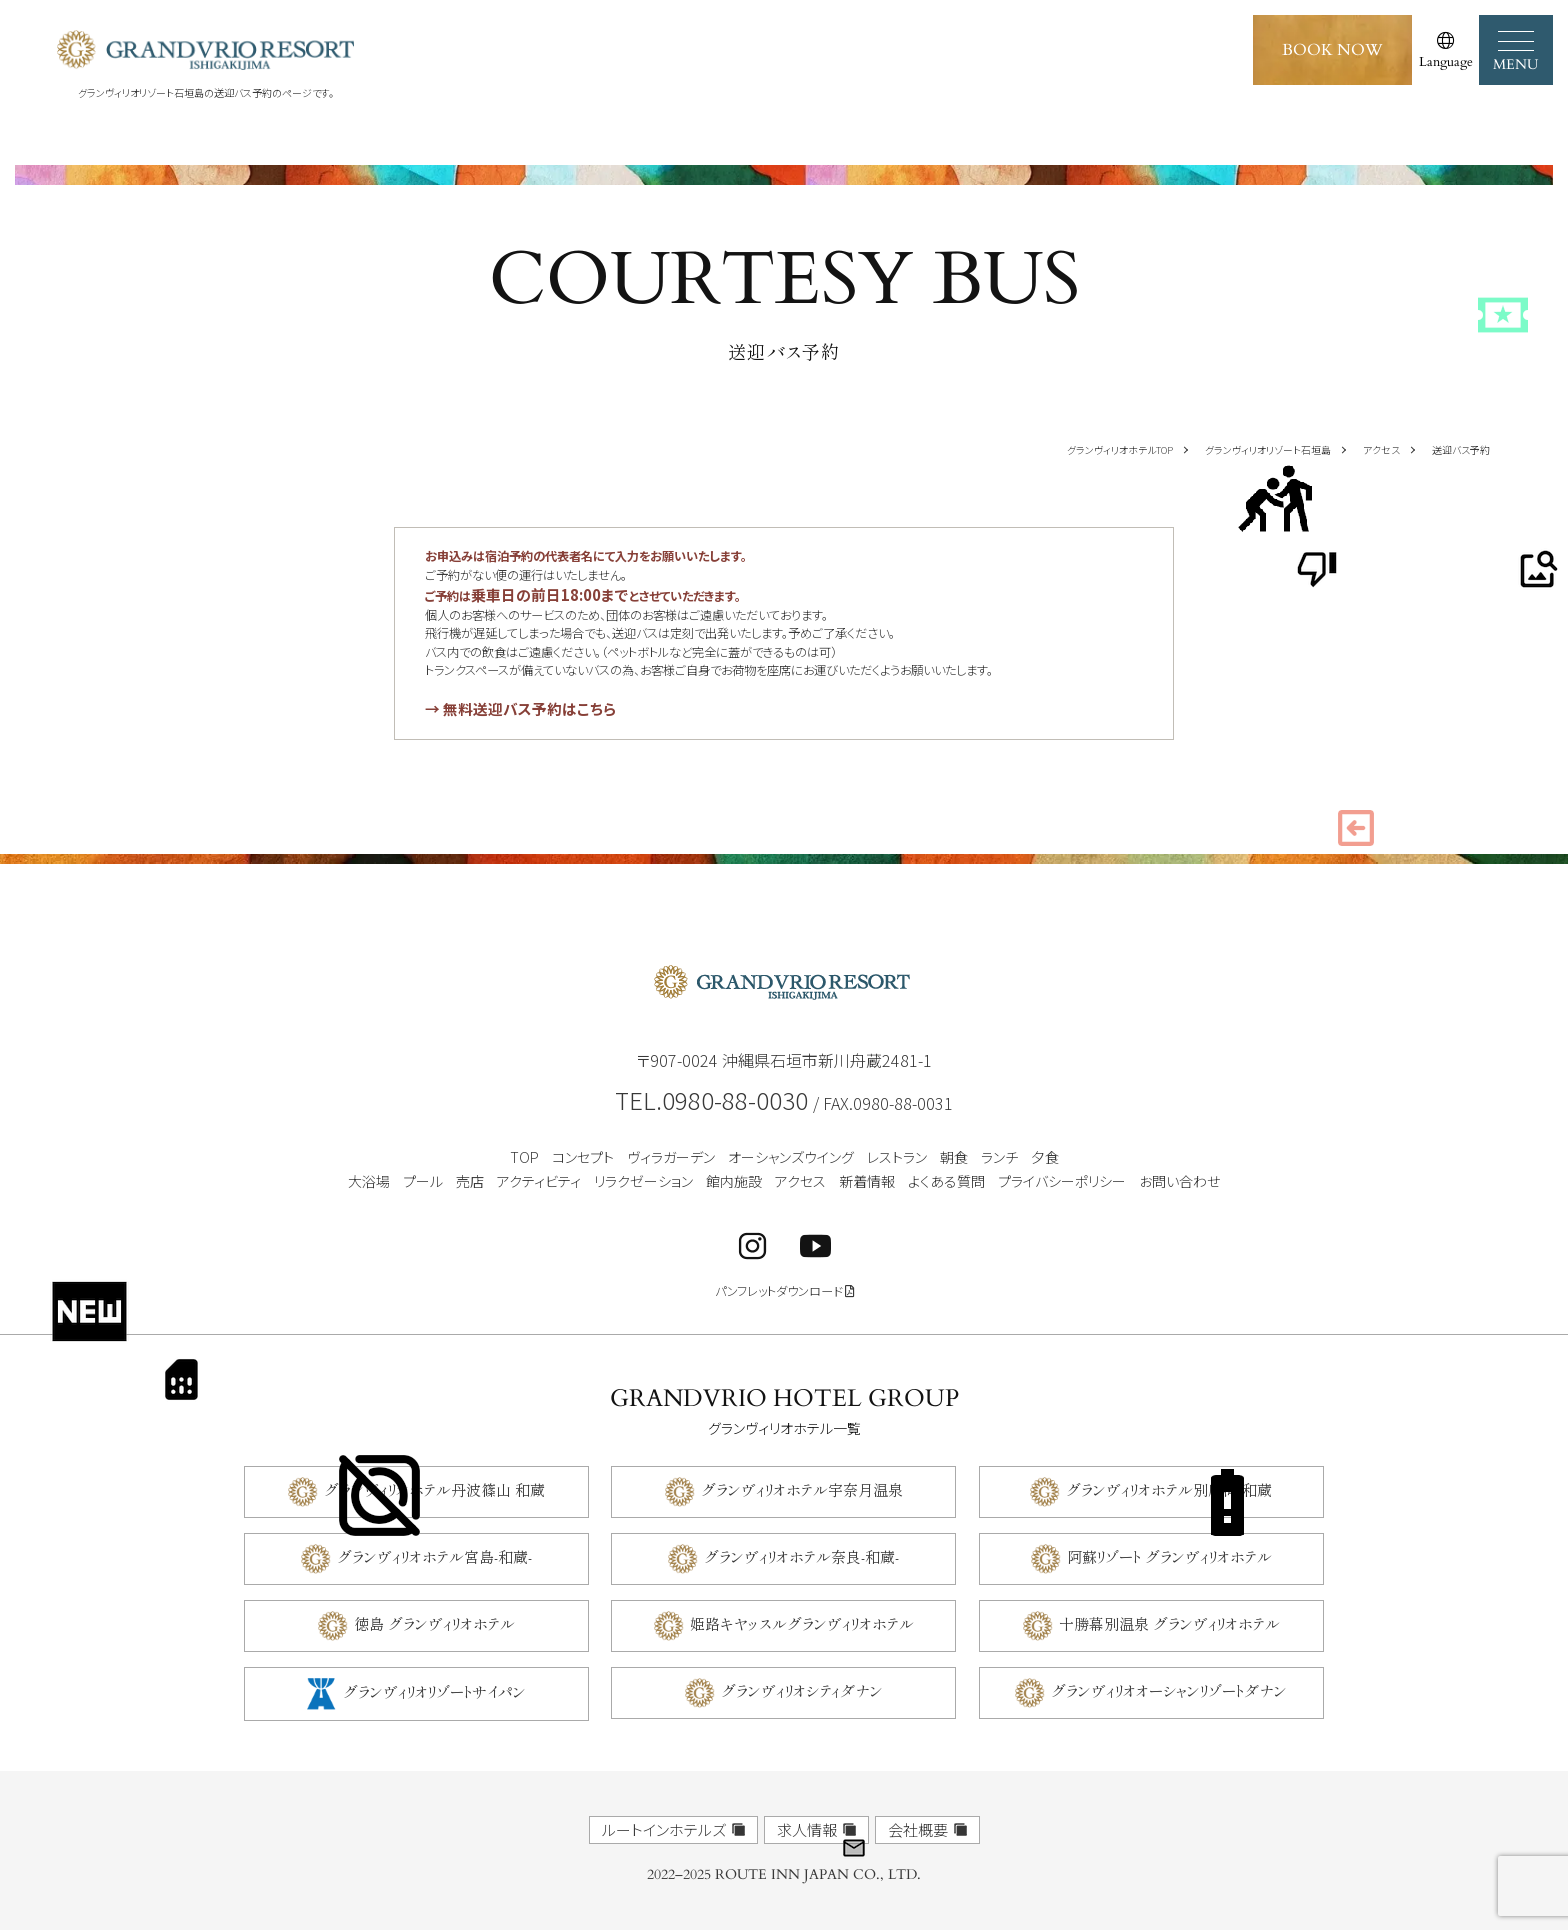  What do you see at coordinates (181, 1379) in the screenshot?
I see `manage sim card settings` at bounding box center [181, 1379].